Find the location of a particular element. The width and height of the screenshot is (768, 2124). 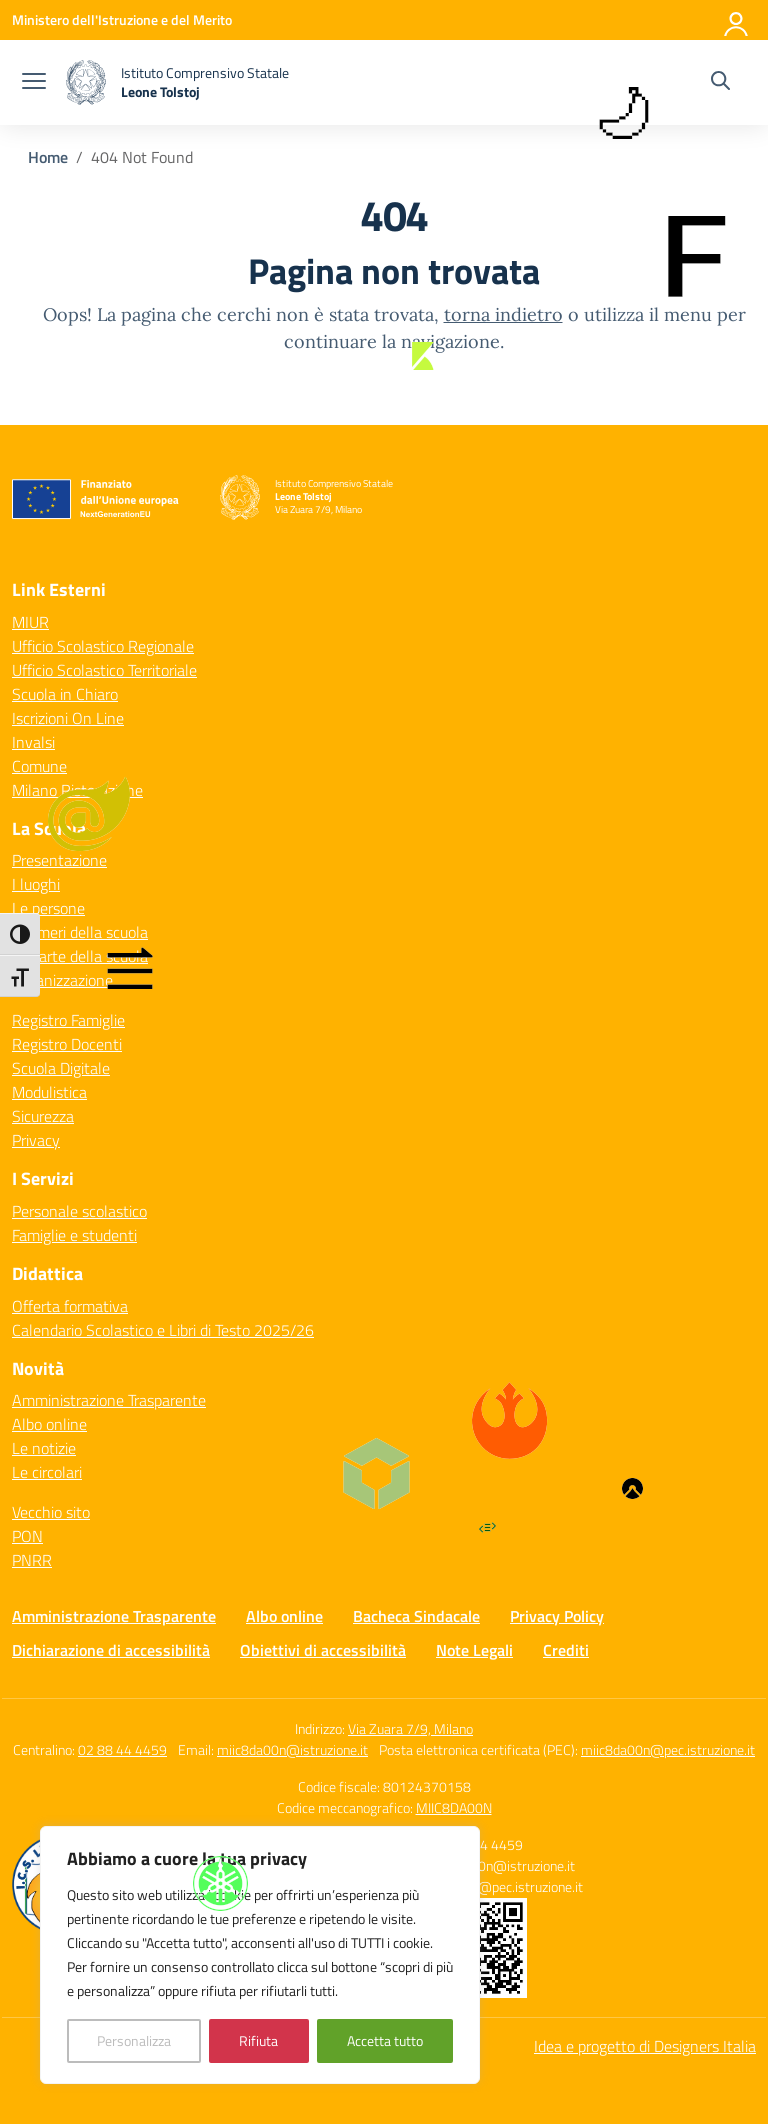

visit builtbybit marketplace is located at coordinates (376, 1473).